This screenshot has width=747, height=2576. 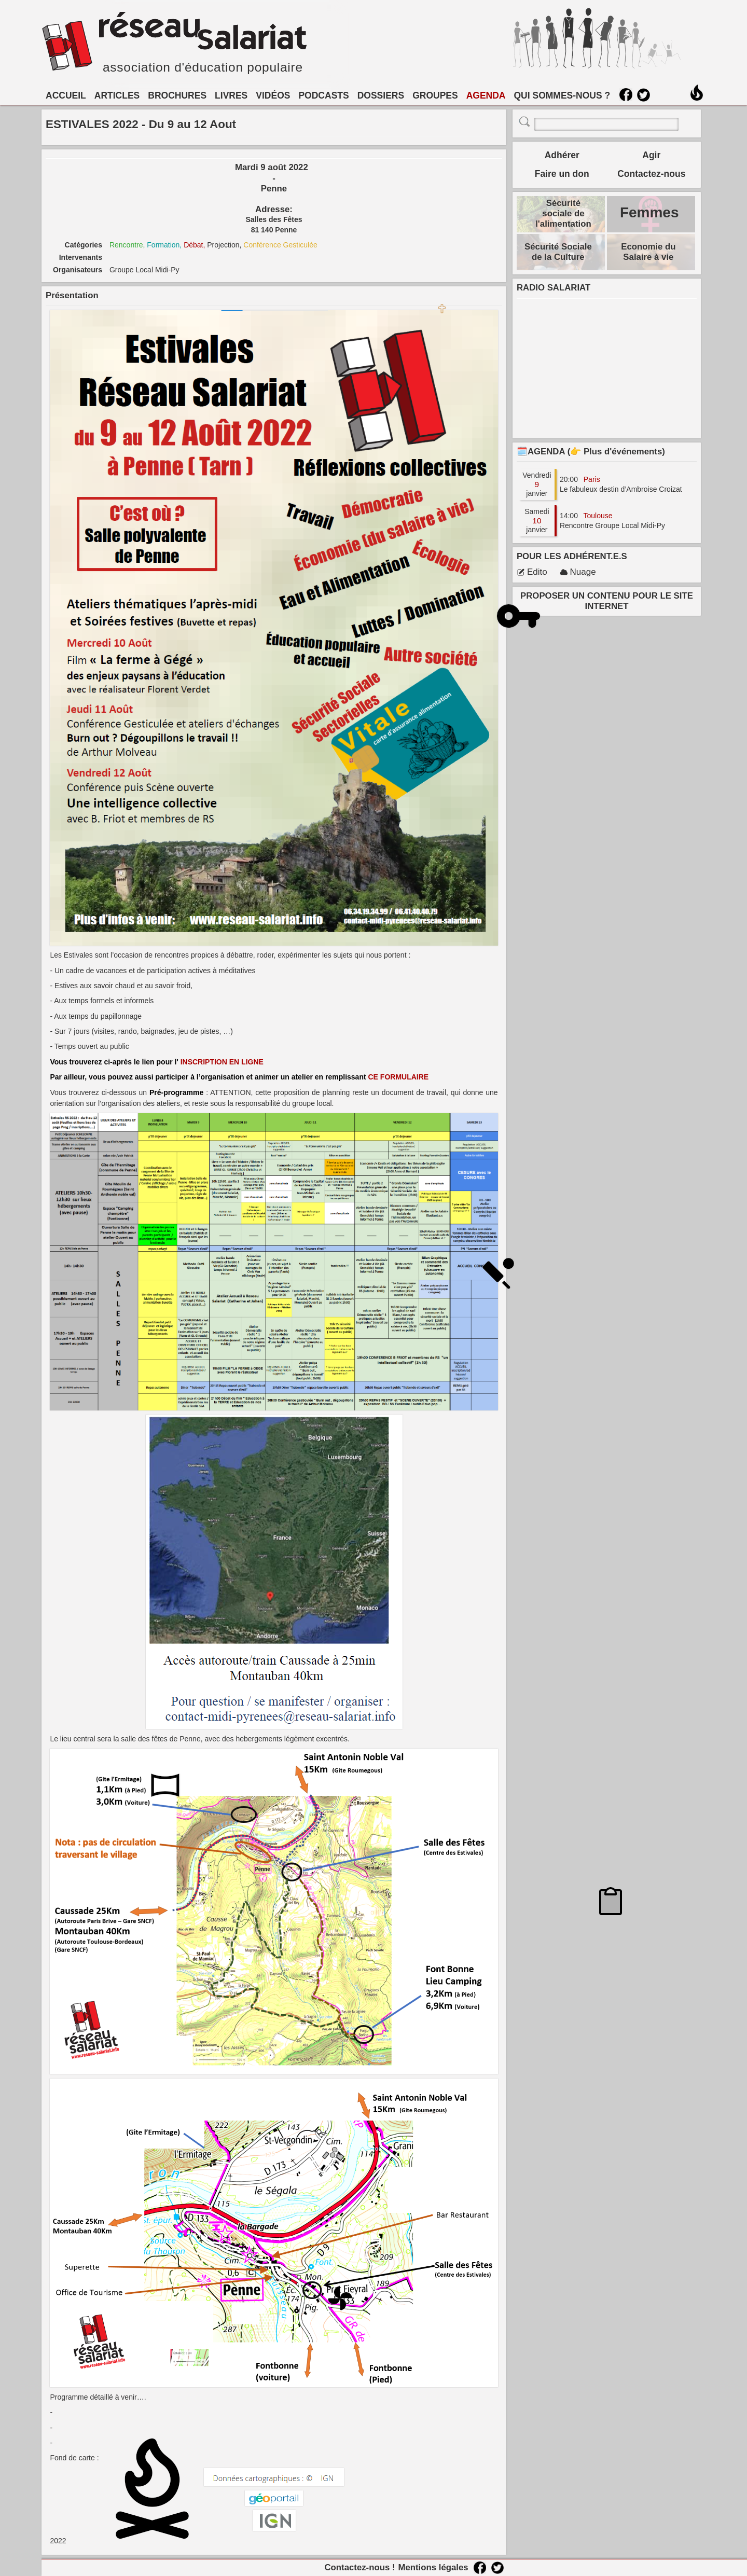 What do you see at coordinates (152, 2488) in the screenshot?
I see `start a campfire or outdoor activity mode` at bounding box center [152, 2488].